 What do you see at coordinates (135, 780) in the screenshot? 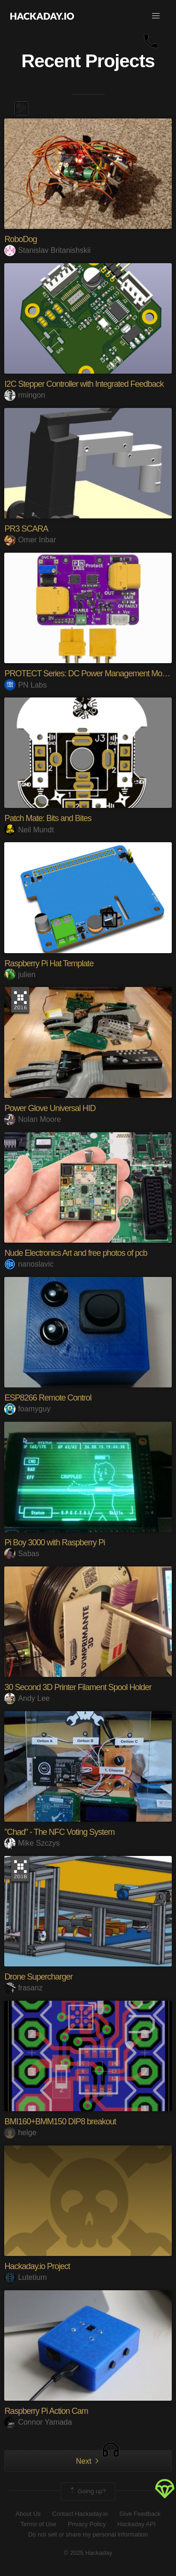
I see `access video on demand or streaming content` at bounding box center [135, 780].